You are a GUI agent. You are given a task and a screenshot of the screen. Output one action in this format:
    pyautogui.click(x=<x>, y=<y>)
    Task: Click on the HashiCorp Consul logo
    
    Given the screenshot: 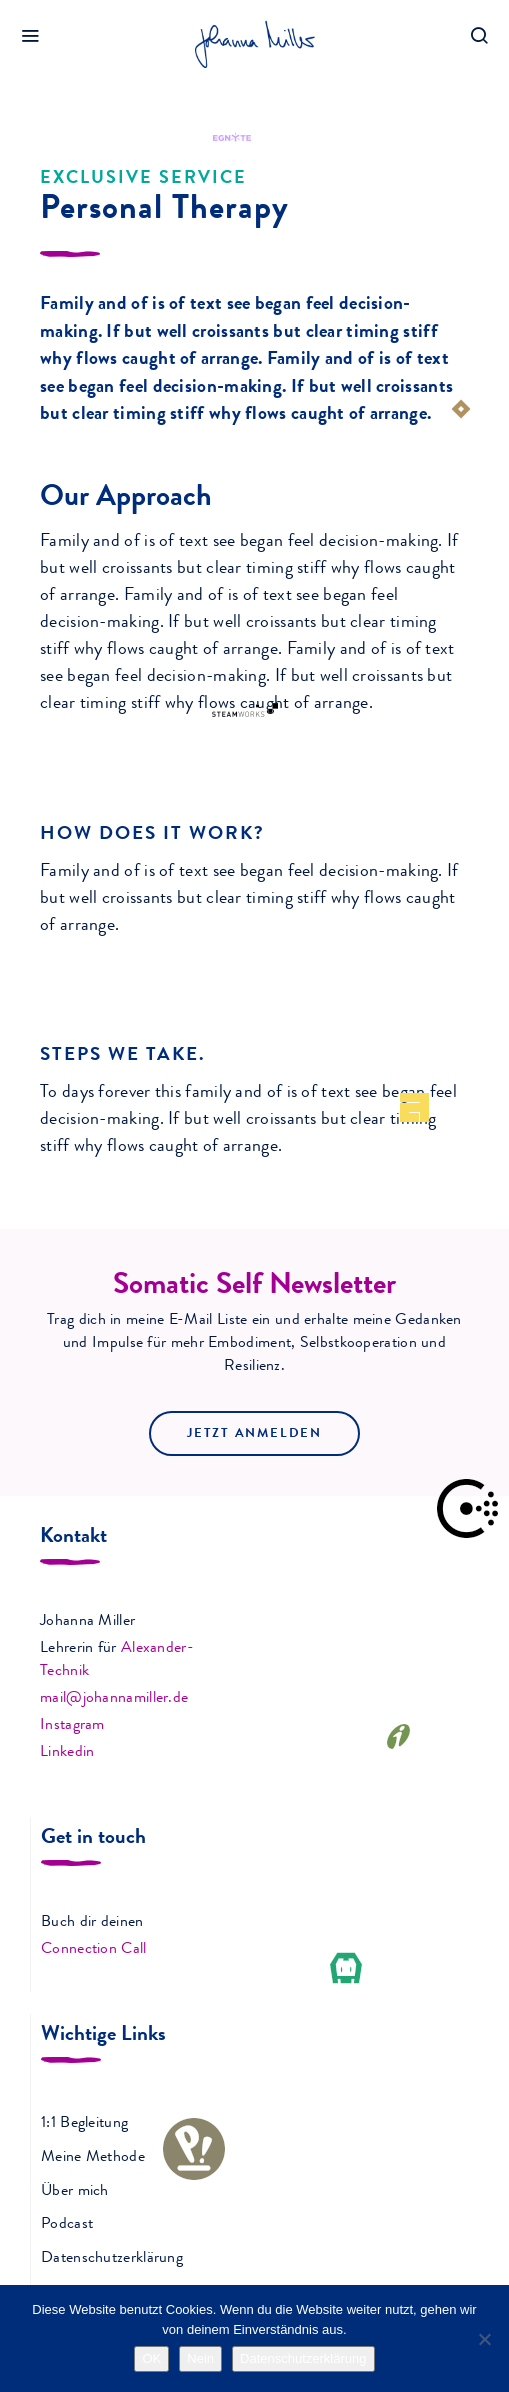 What is the action you would take?
    pyautogui.click(x=467, y=1508)
    